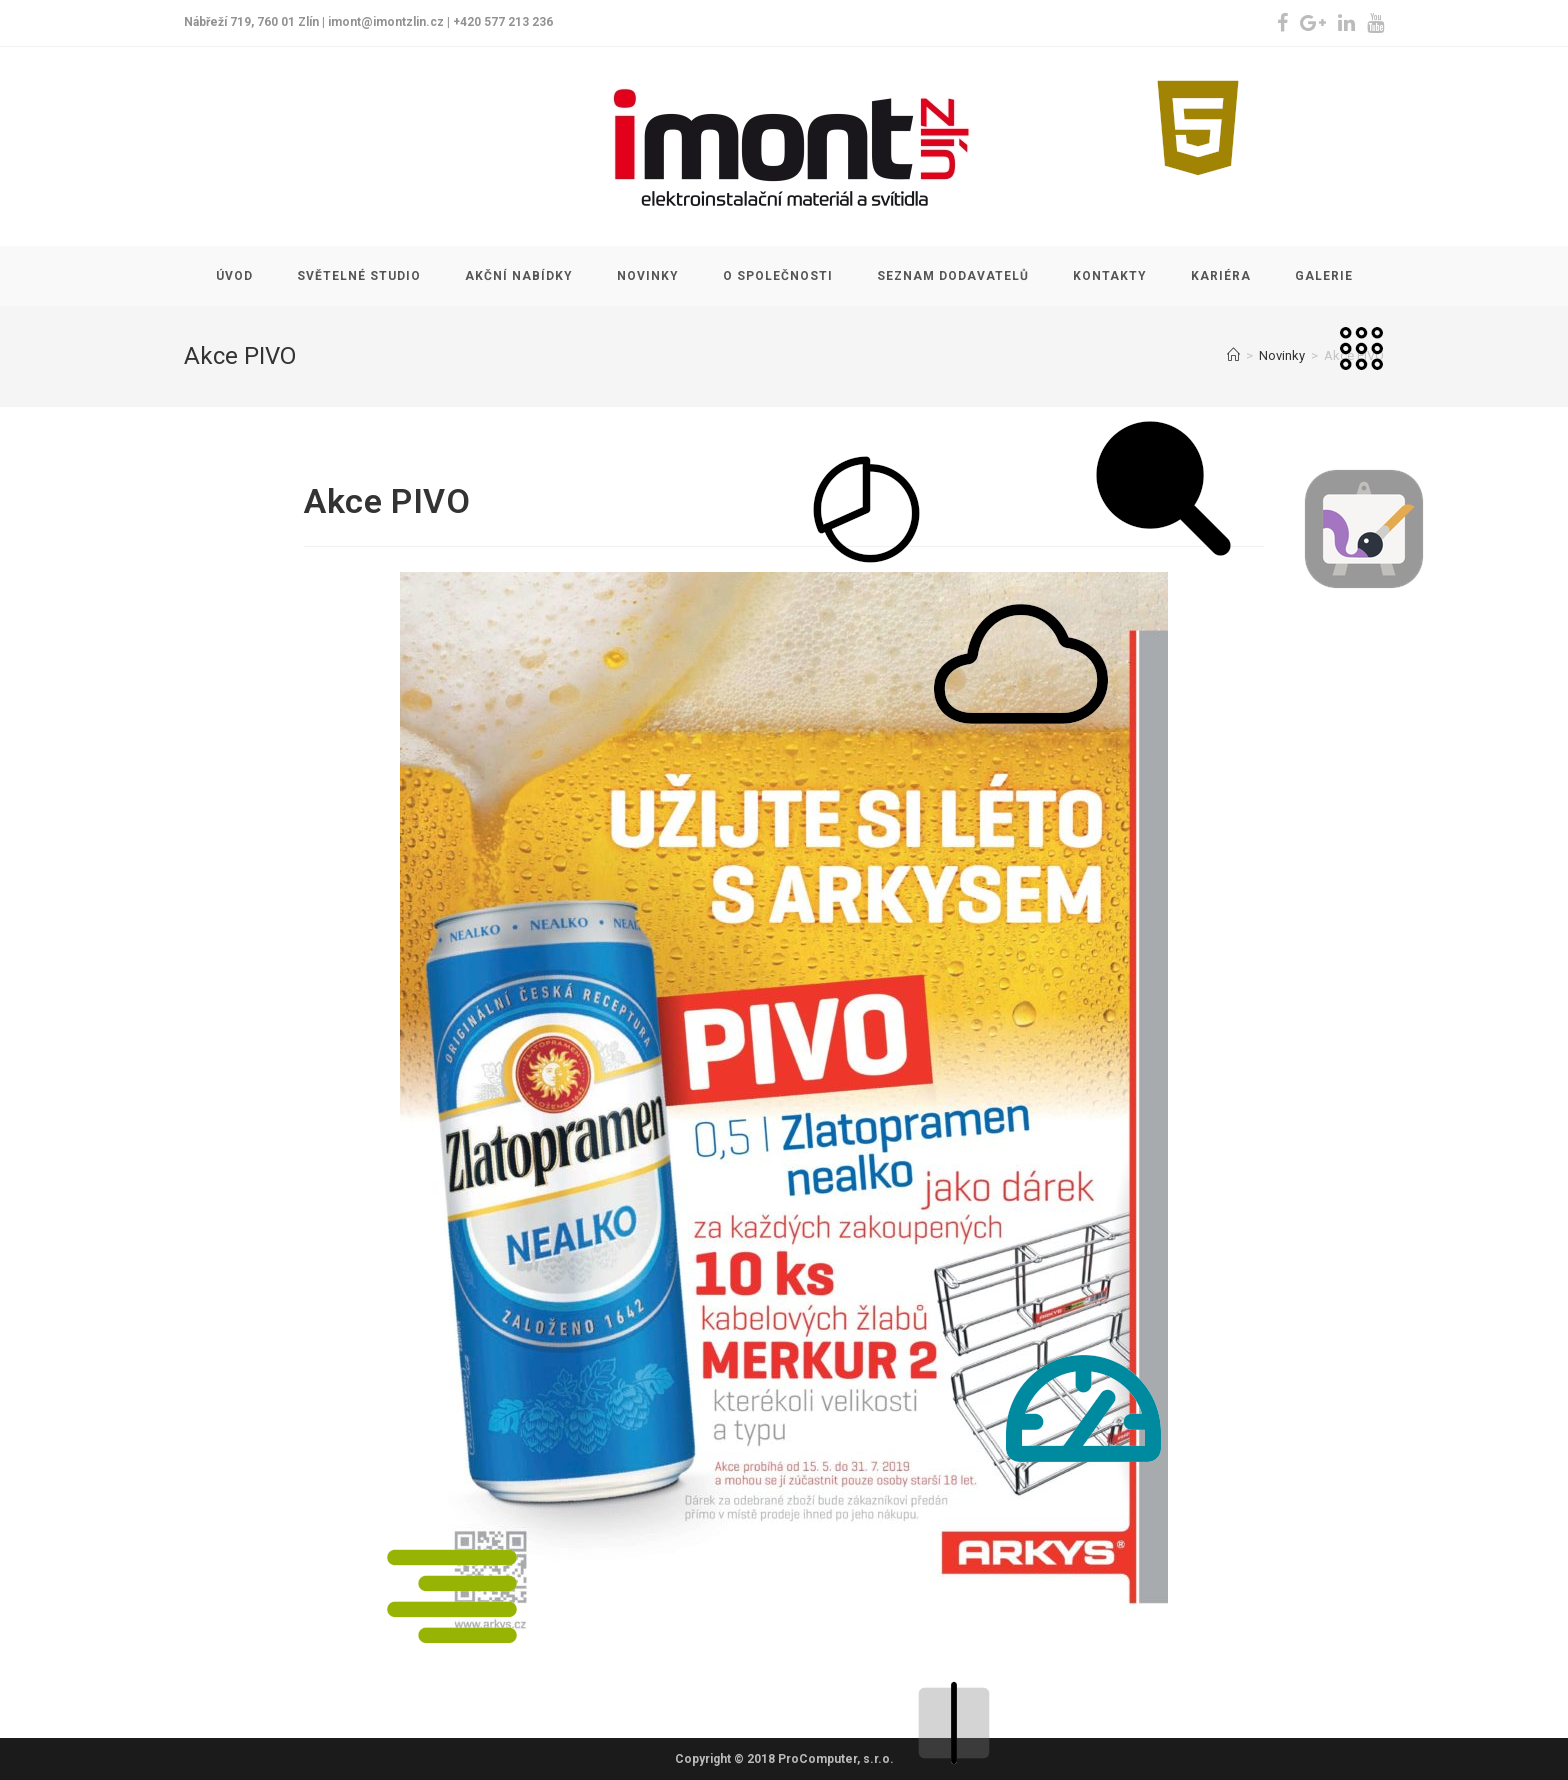  Describe the element at coordinates (954, 1723) in the screenshot. I see `visual separator between UI elements` at that location.